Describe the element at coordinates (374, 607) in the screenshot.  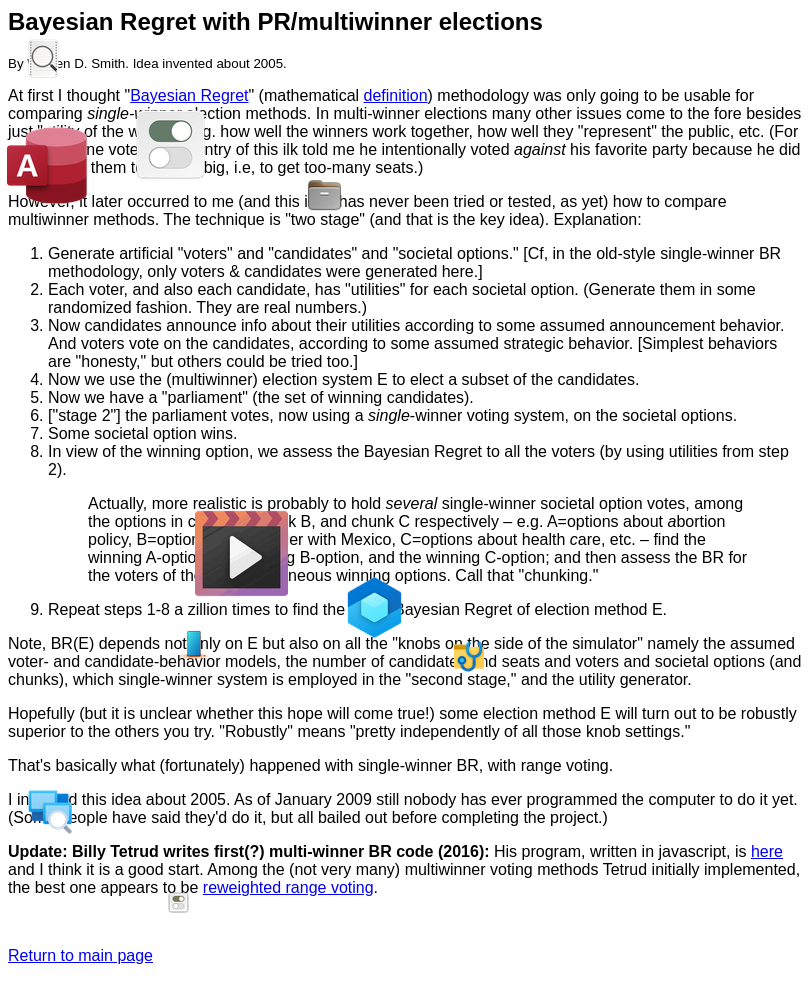
I see `open assist2 application` at that location.